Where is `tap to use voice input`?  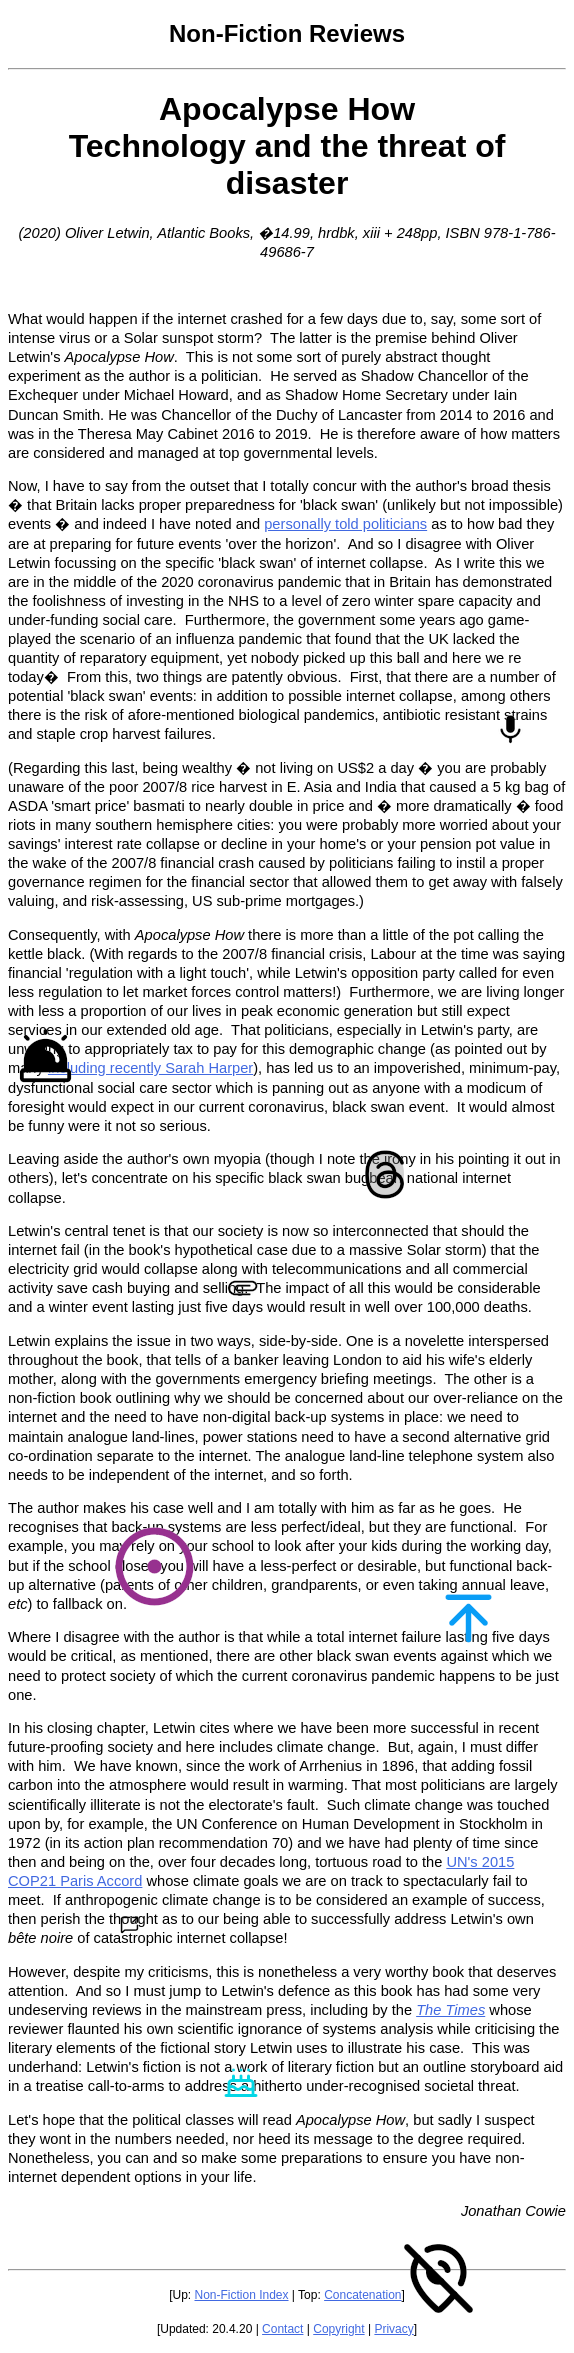 tap to use voice input is located at coordinates (510, 728).